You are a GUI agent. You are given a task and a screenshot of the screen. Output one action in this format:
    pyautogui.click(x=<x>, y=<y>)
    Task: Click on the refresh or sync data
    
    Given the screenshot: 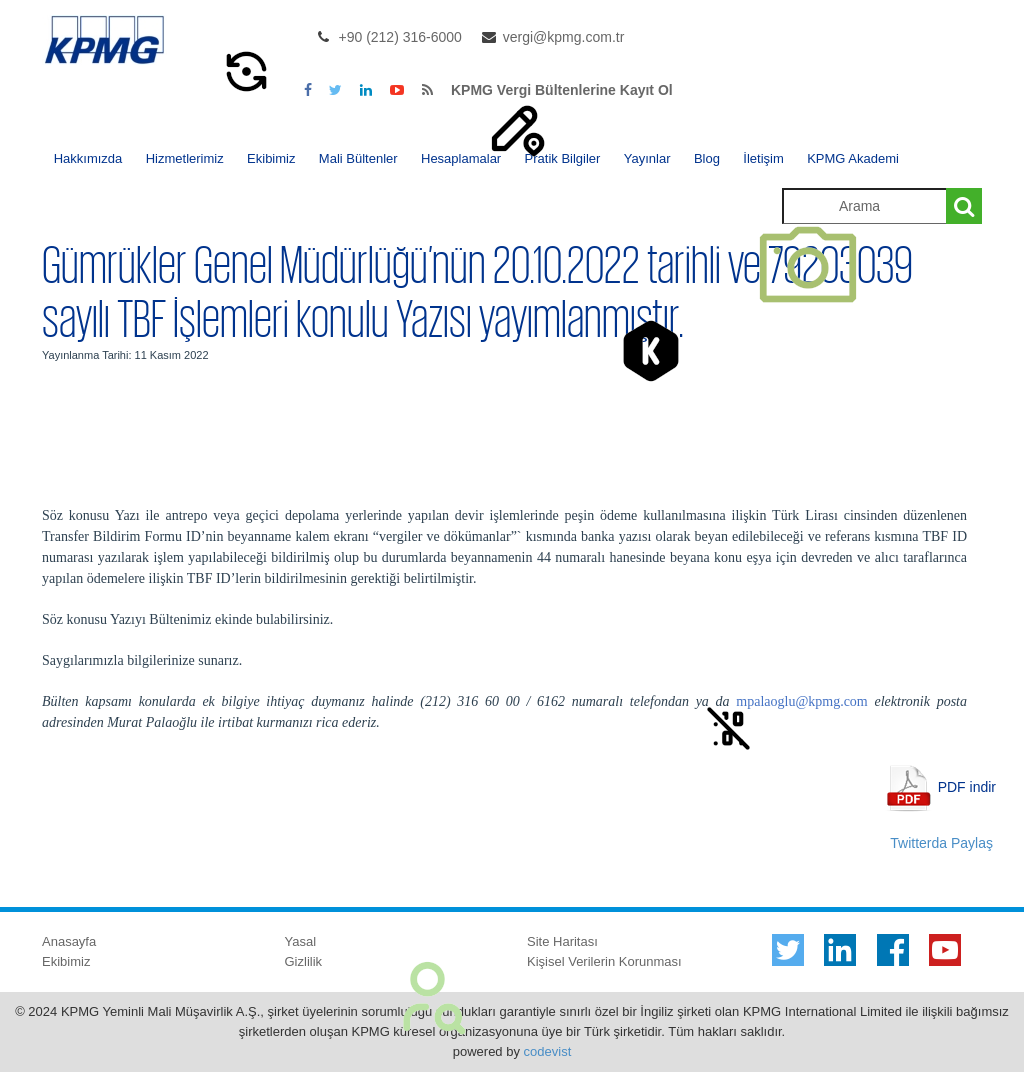 What is the action you would take?
    pyautogui.click(x=246, y=71)
    